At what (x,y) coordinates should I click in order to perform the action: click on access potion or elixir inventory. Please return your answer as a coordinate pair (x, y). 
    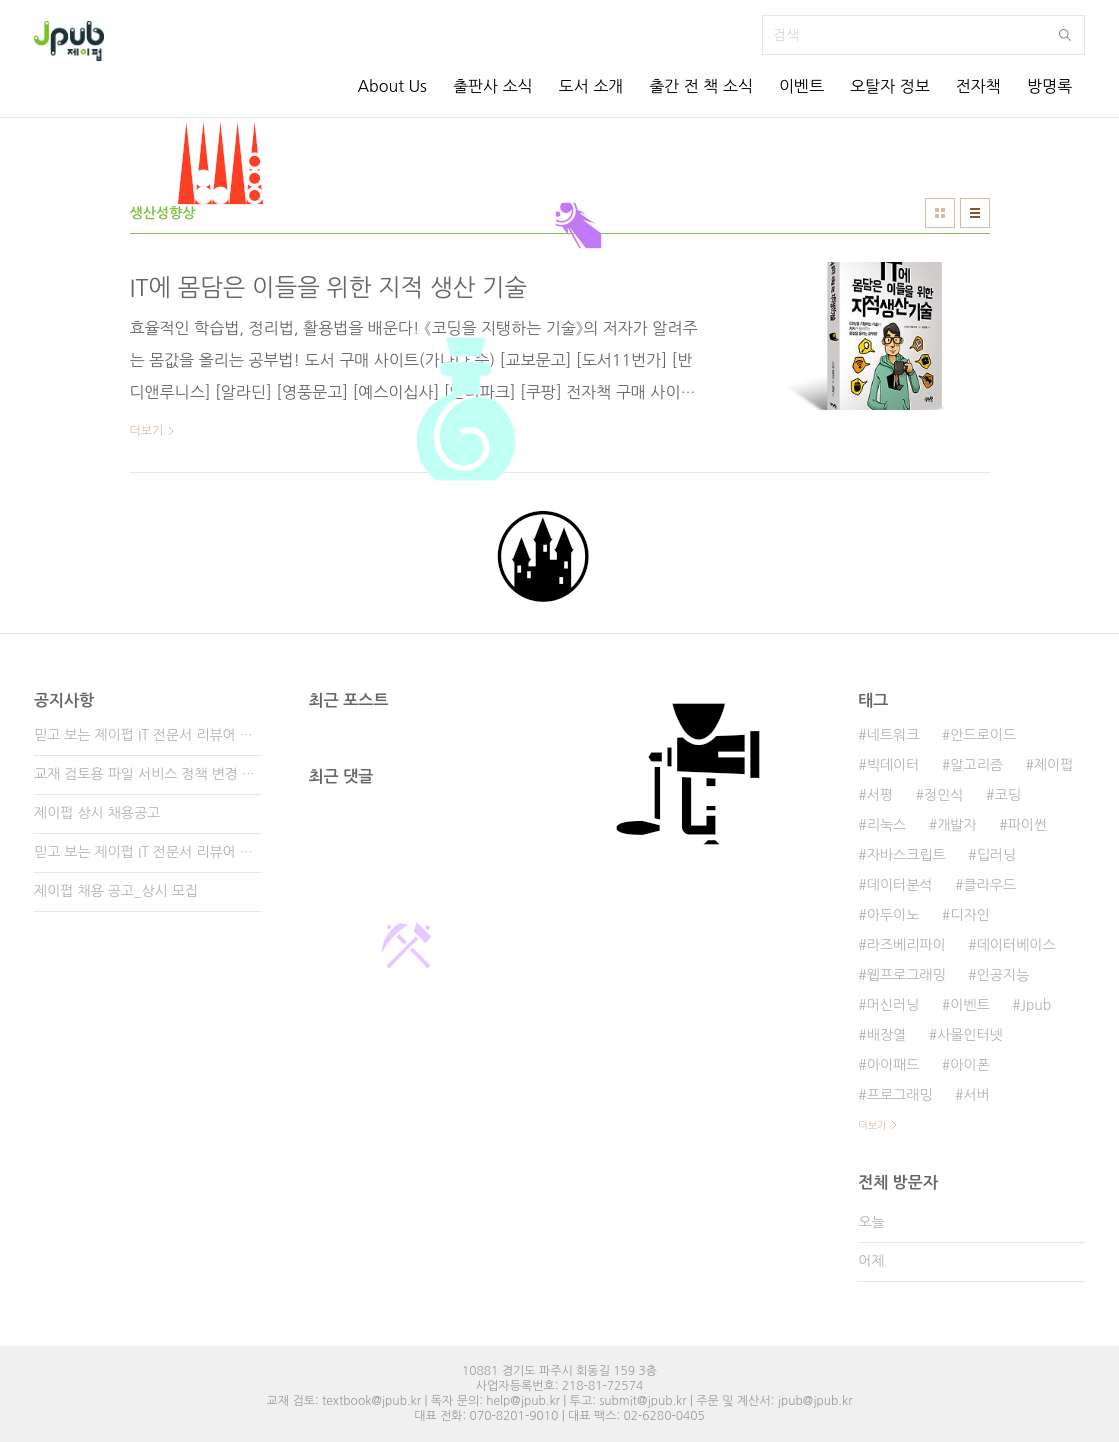
    Looking at the image, I should click on (465, 408).